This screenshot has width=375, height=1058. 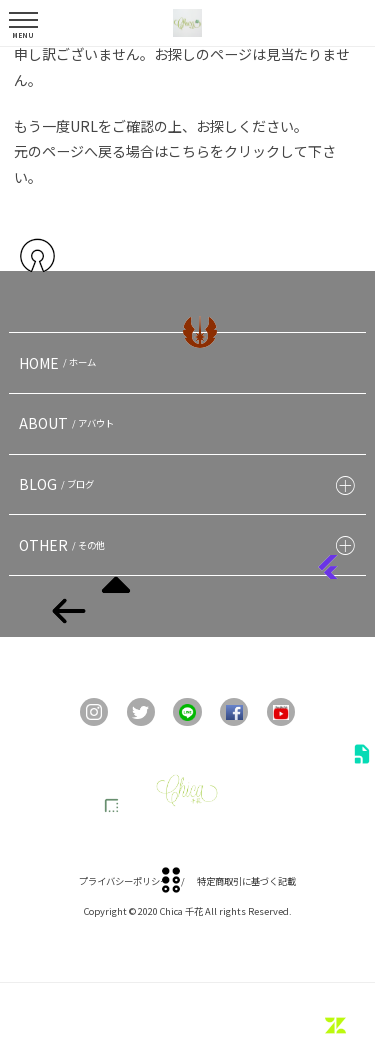 I want to click on select border style for an element, so click(x=111, y=805).